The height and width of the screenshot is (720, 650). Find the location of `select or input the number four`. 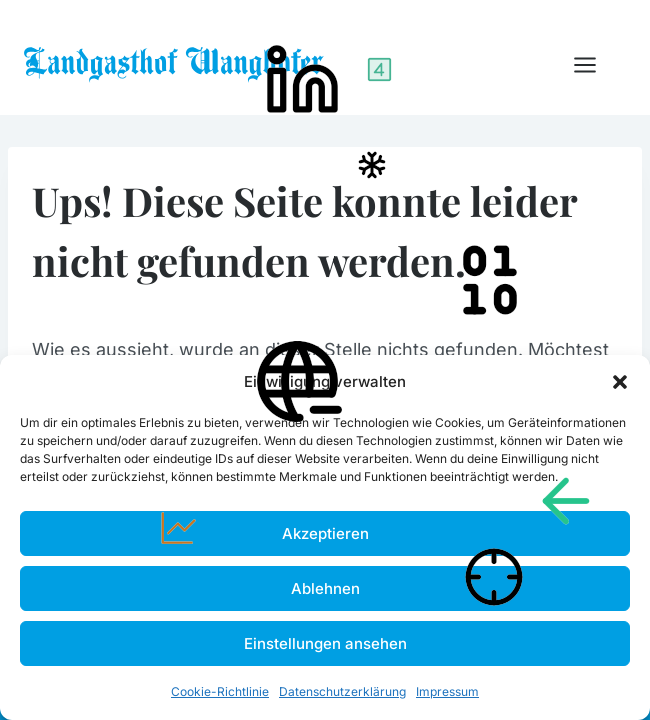

select or input the number four is located at coordinates (379, 69).